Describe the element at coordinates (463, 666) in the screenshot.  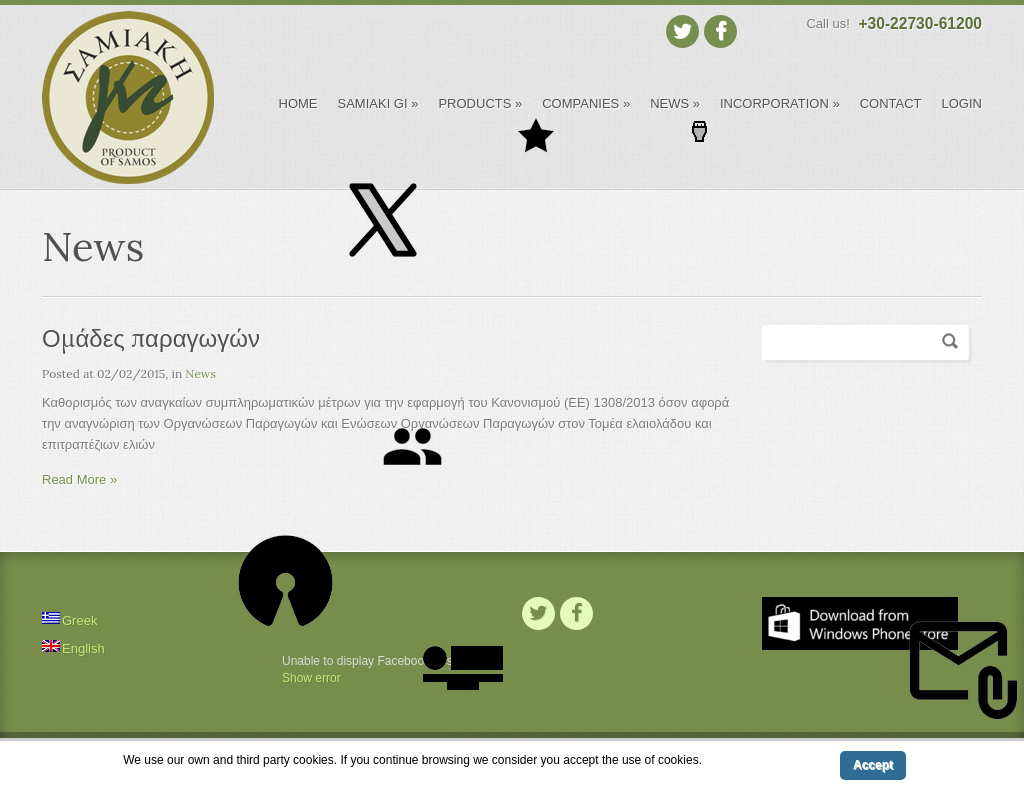
I see `select flat bed seat option for flight` at that location.